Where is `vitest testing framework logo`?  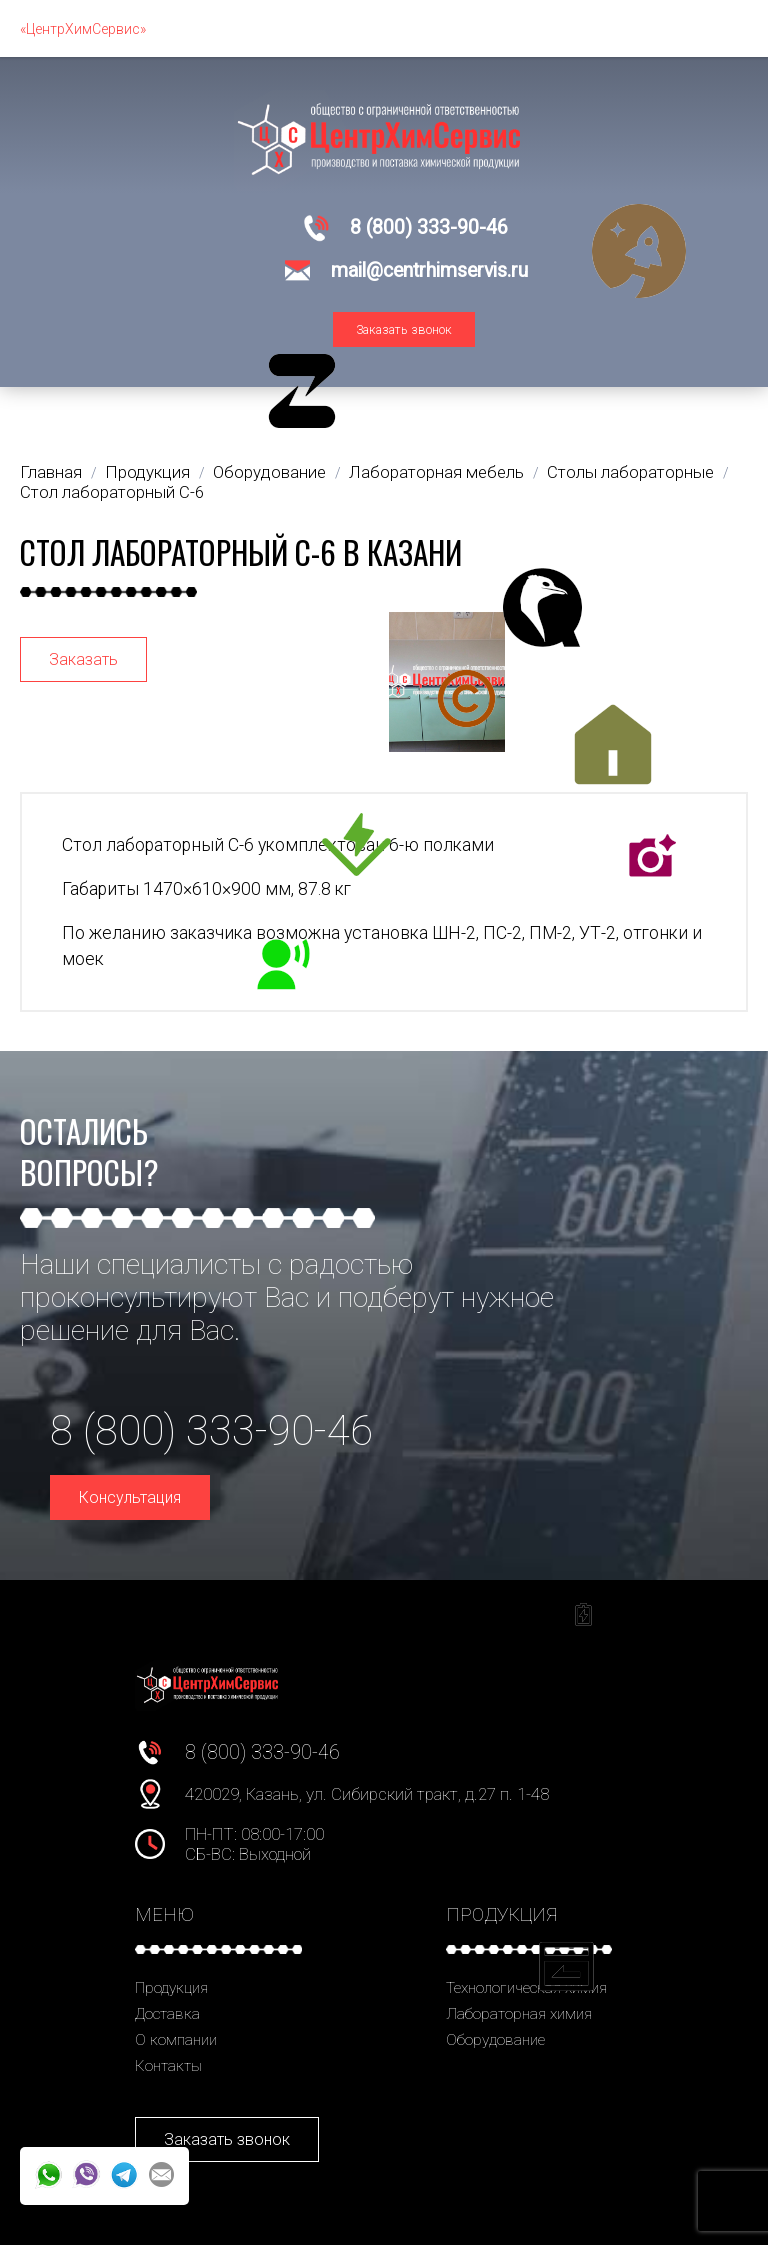 vitest testing framework logo is located at coordinates (356, 844).